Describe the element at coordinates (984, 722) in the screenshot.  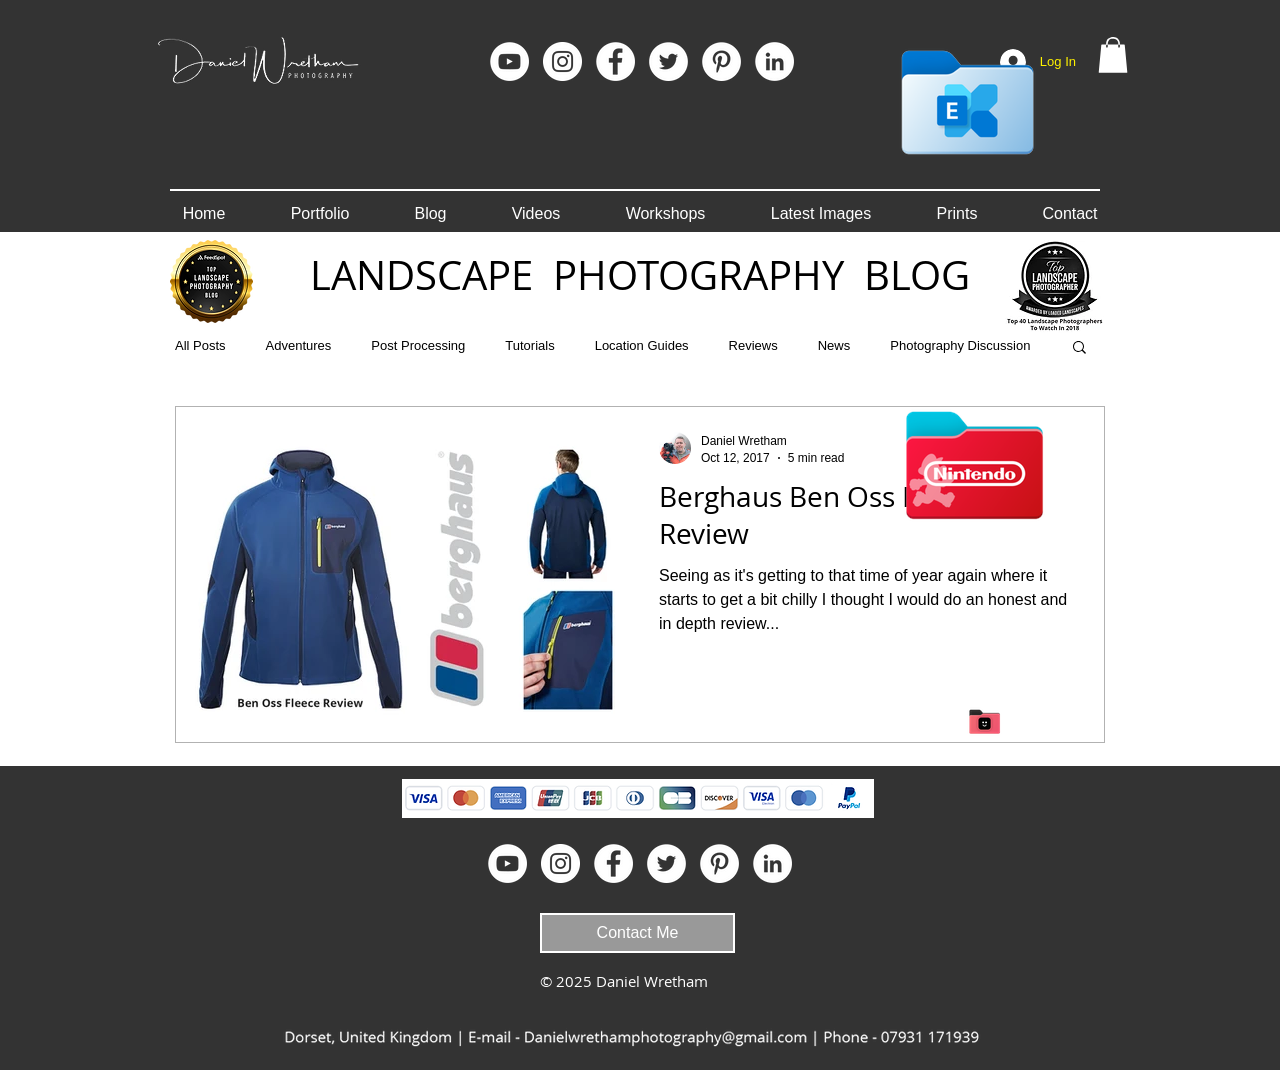
I see `open adobe creative cloud files folder` at that location.